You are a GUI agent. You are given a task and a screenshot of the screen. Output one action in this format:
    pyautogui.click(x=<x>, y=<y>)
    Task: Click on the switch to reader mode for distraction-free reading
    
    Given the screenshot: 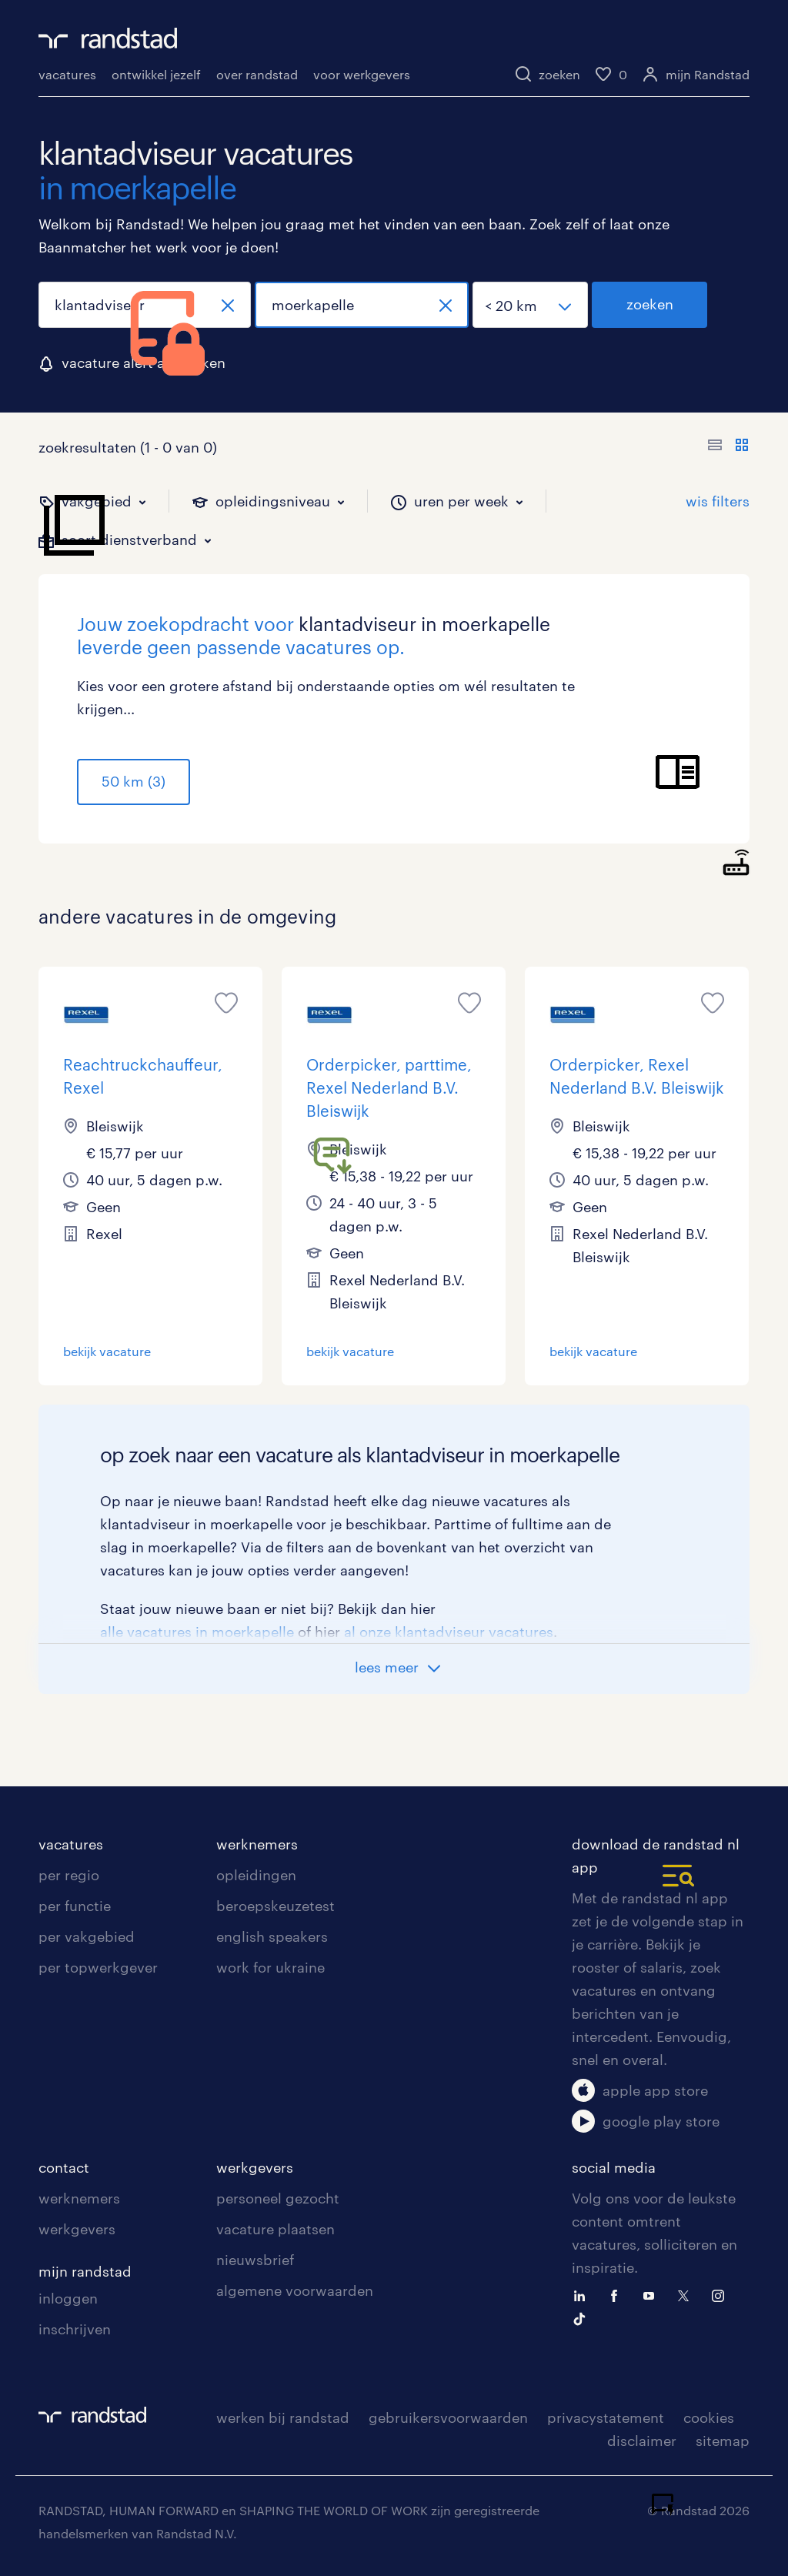 What is the action you would take?
    pyautogui.click(x=677, y=770)
    